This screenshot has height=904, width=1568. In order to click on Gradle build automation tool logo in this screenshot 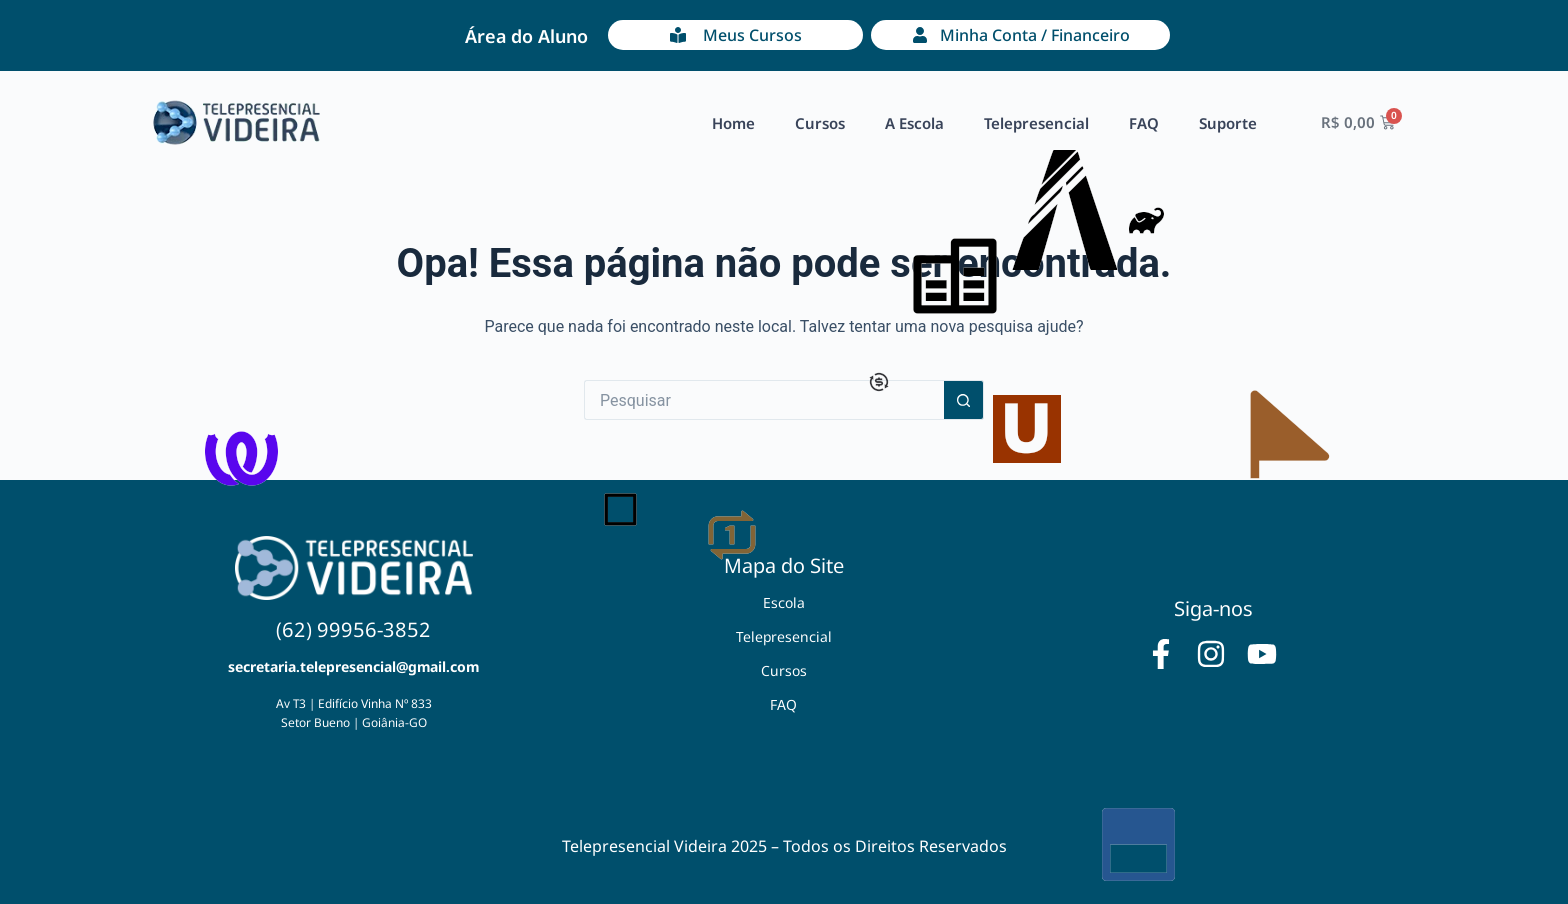, I will do `click(1146, 220)`.